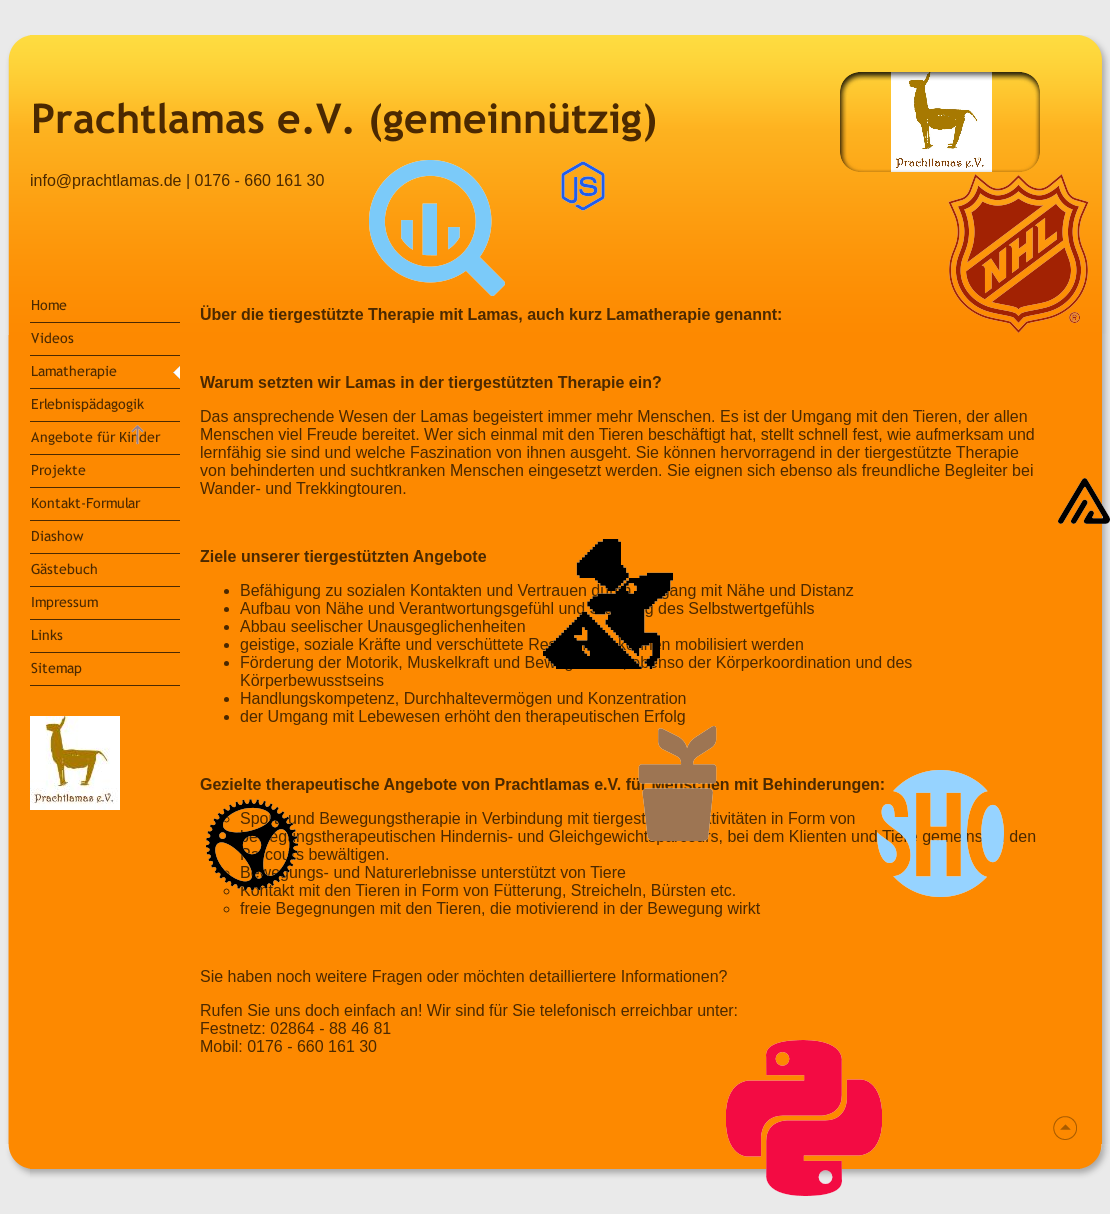  I want to click on access Google BigQuery data warehouse, so click(437, 228).